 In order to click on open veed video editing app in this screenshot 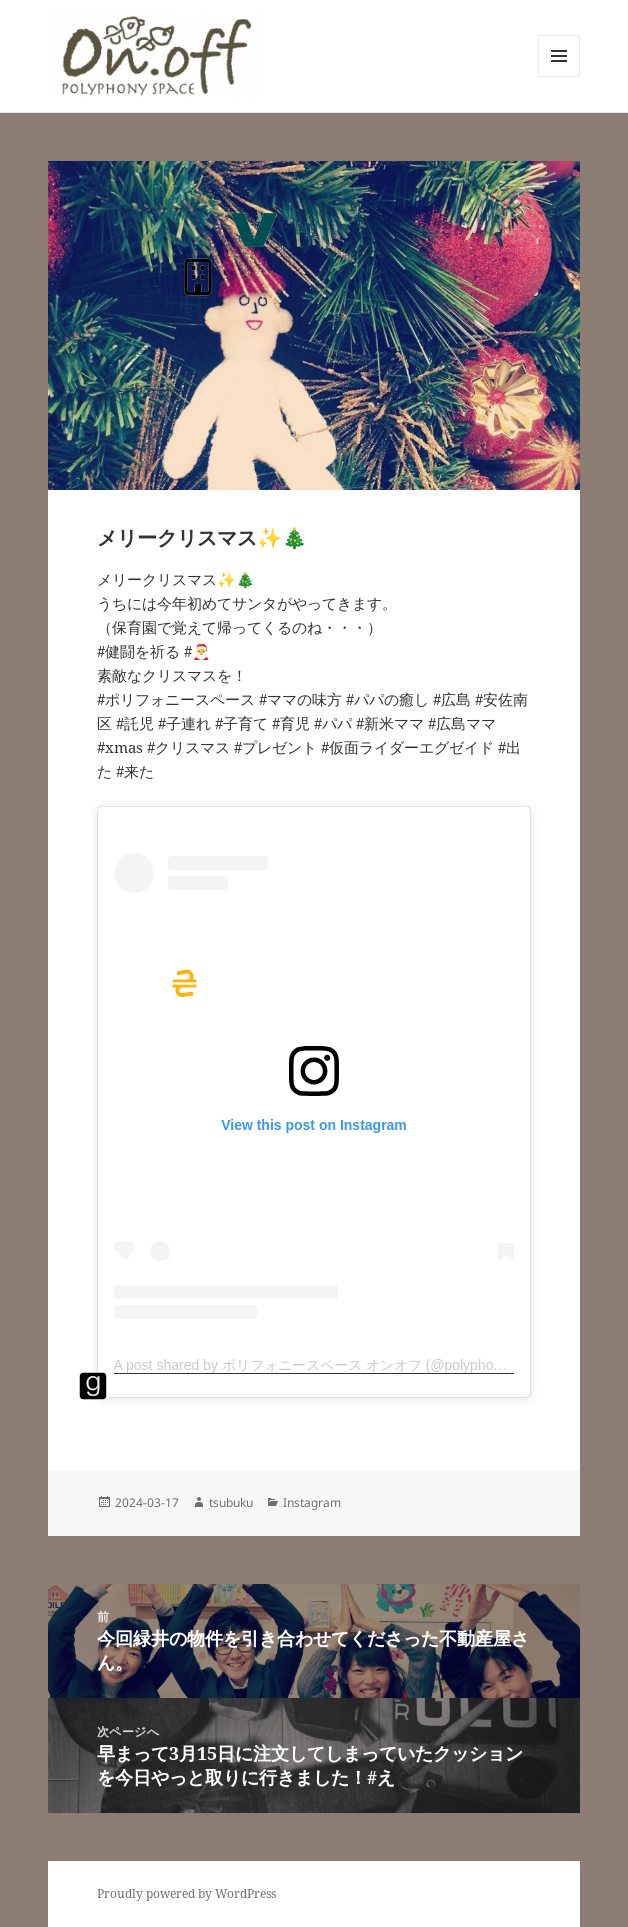, I will do `click(254, 230)`.